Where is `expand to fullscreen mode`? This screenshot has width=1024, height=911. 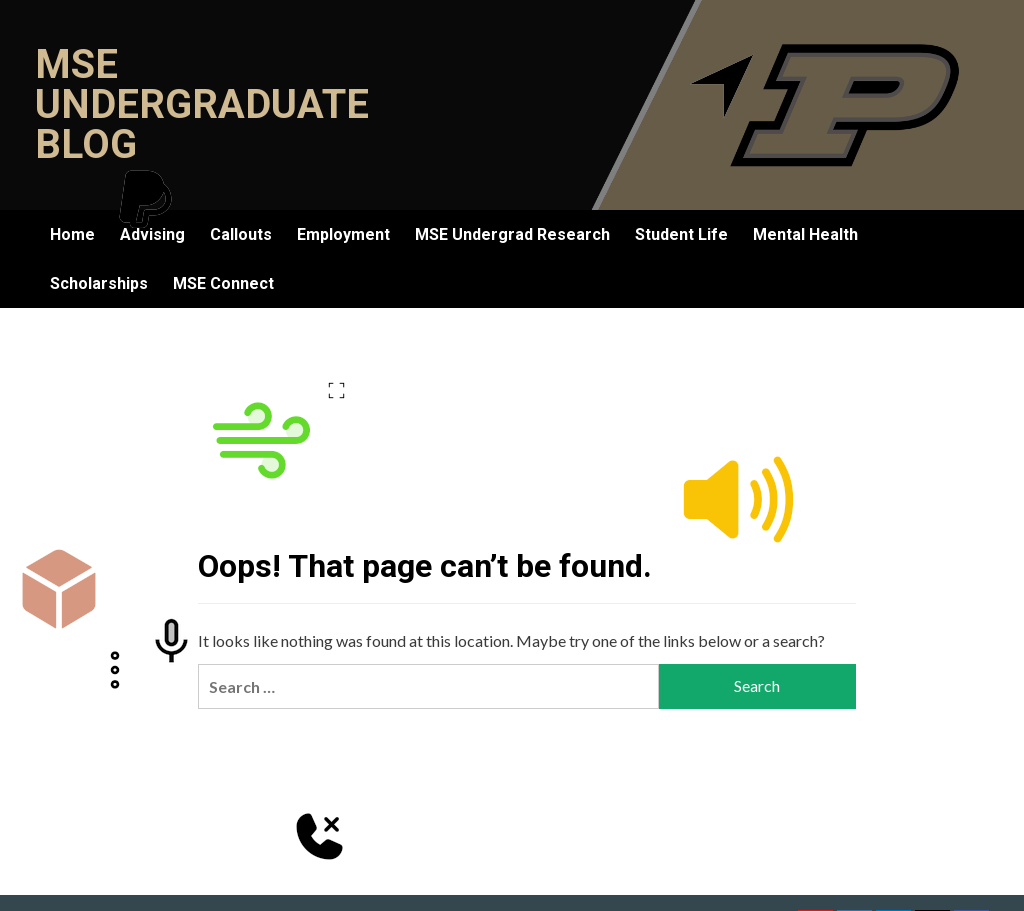 expand to fullscreen mode is located at coordinates (336, 390).